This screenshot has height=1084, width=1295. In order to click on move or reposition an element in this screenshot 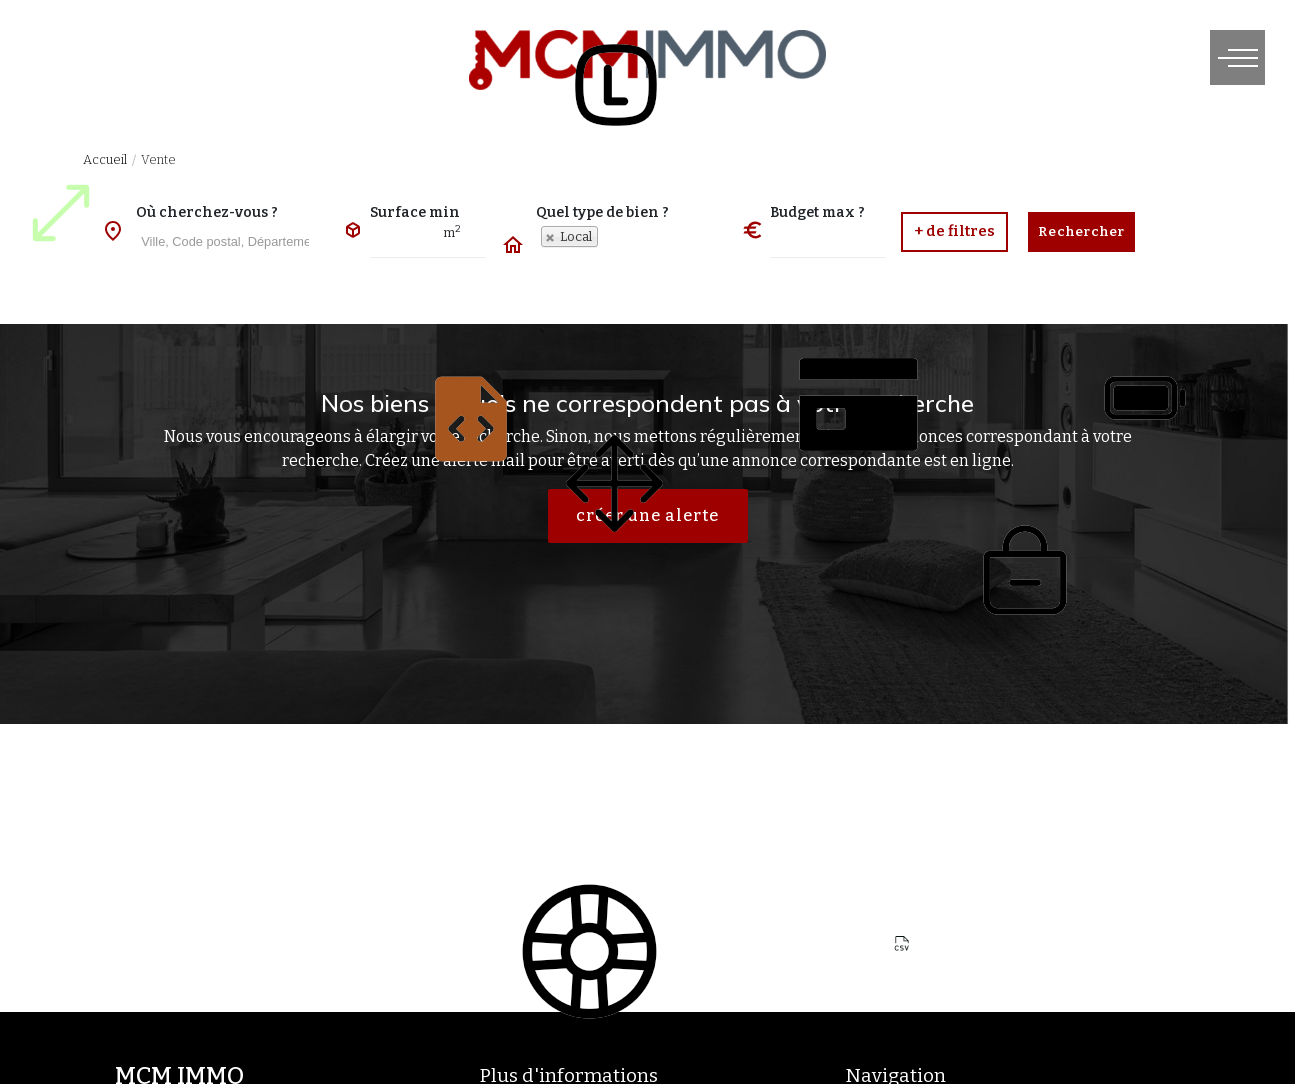, I will do `click(614, 483)`.